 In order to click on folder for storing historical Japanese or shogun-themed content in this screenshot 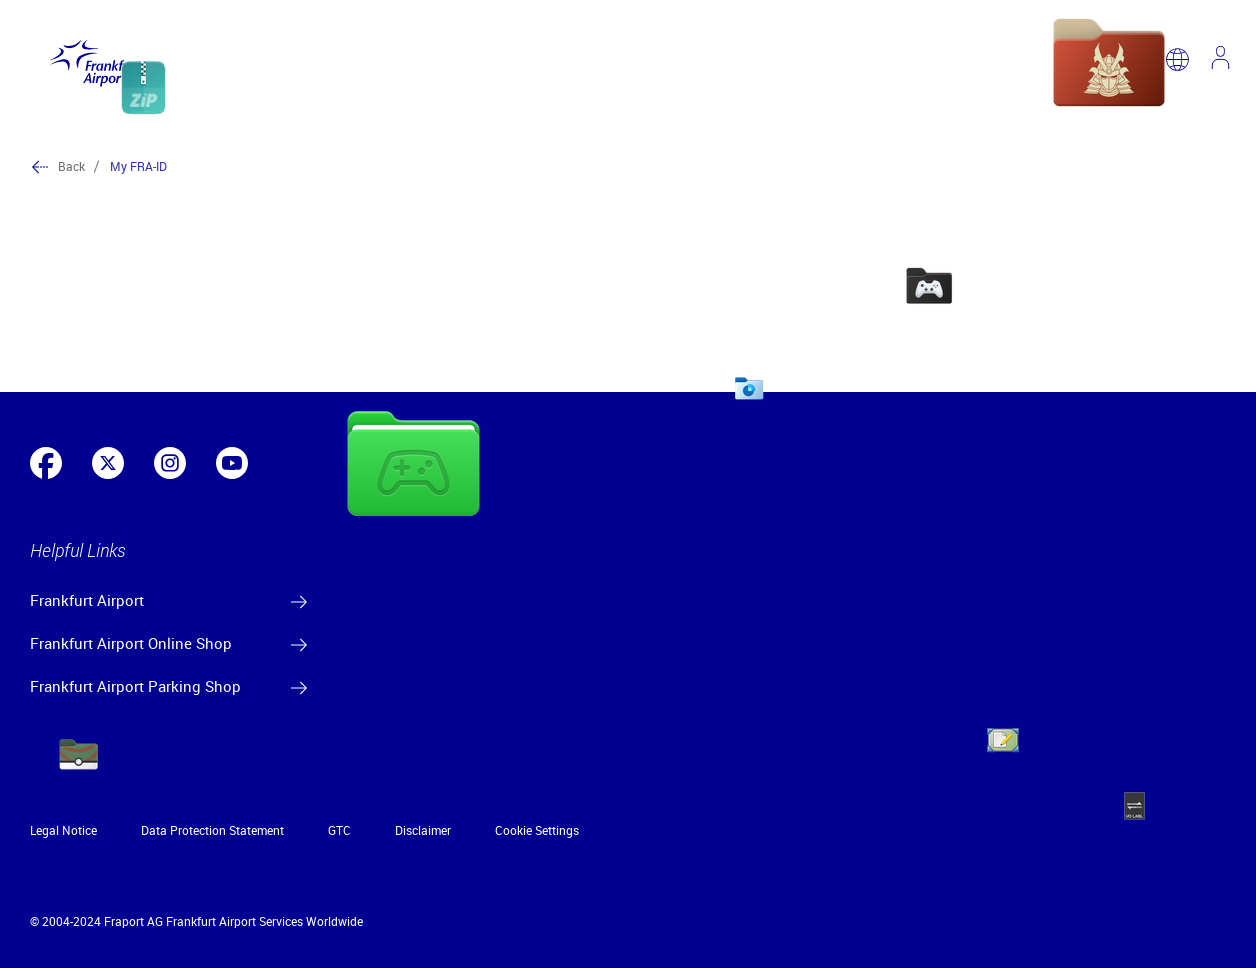, I will do `click(1108, 65)`.